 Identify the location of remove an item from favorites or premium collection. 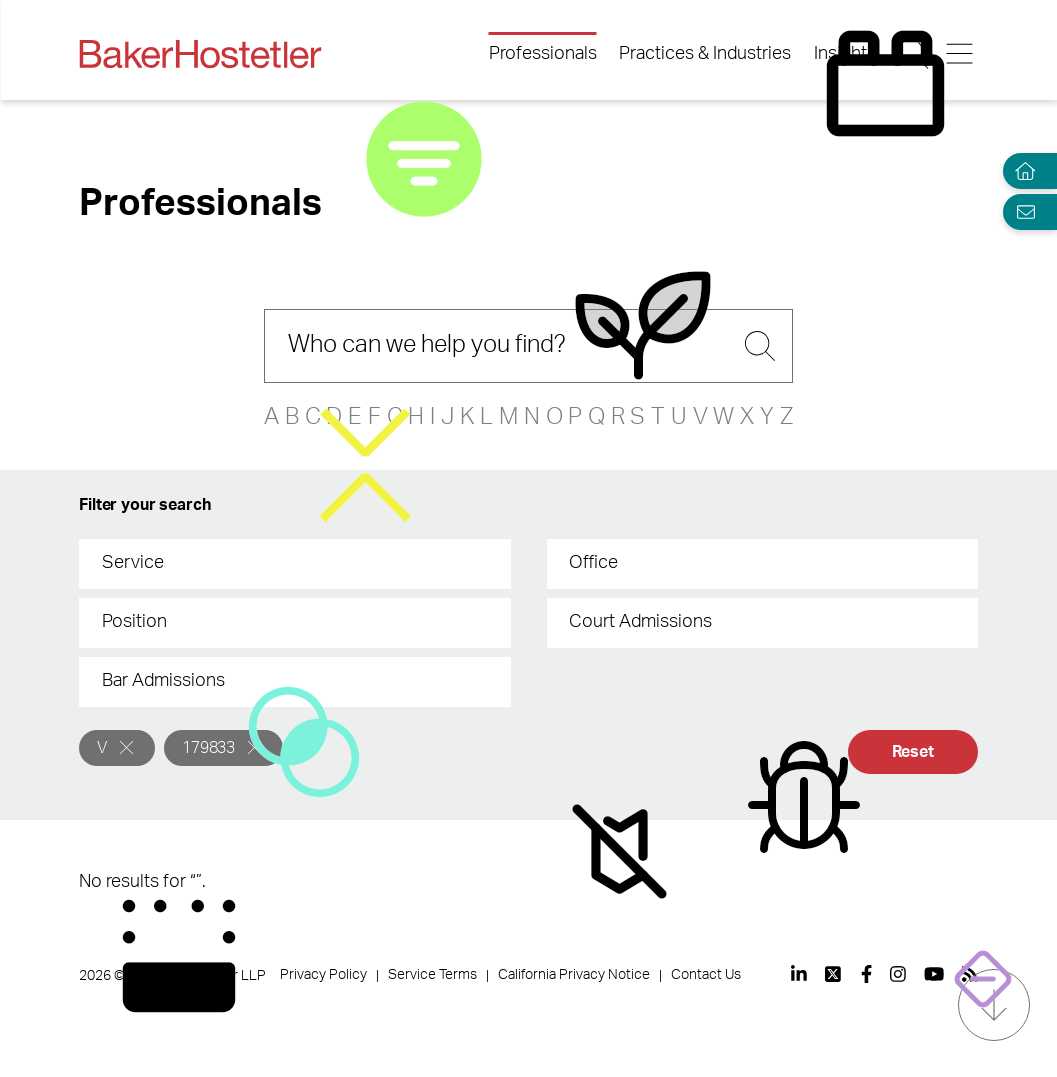
(983, 979).